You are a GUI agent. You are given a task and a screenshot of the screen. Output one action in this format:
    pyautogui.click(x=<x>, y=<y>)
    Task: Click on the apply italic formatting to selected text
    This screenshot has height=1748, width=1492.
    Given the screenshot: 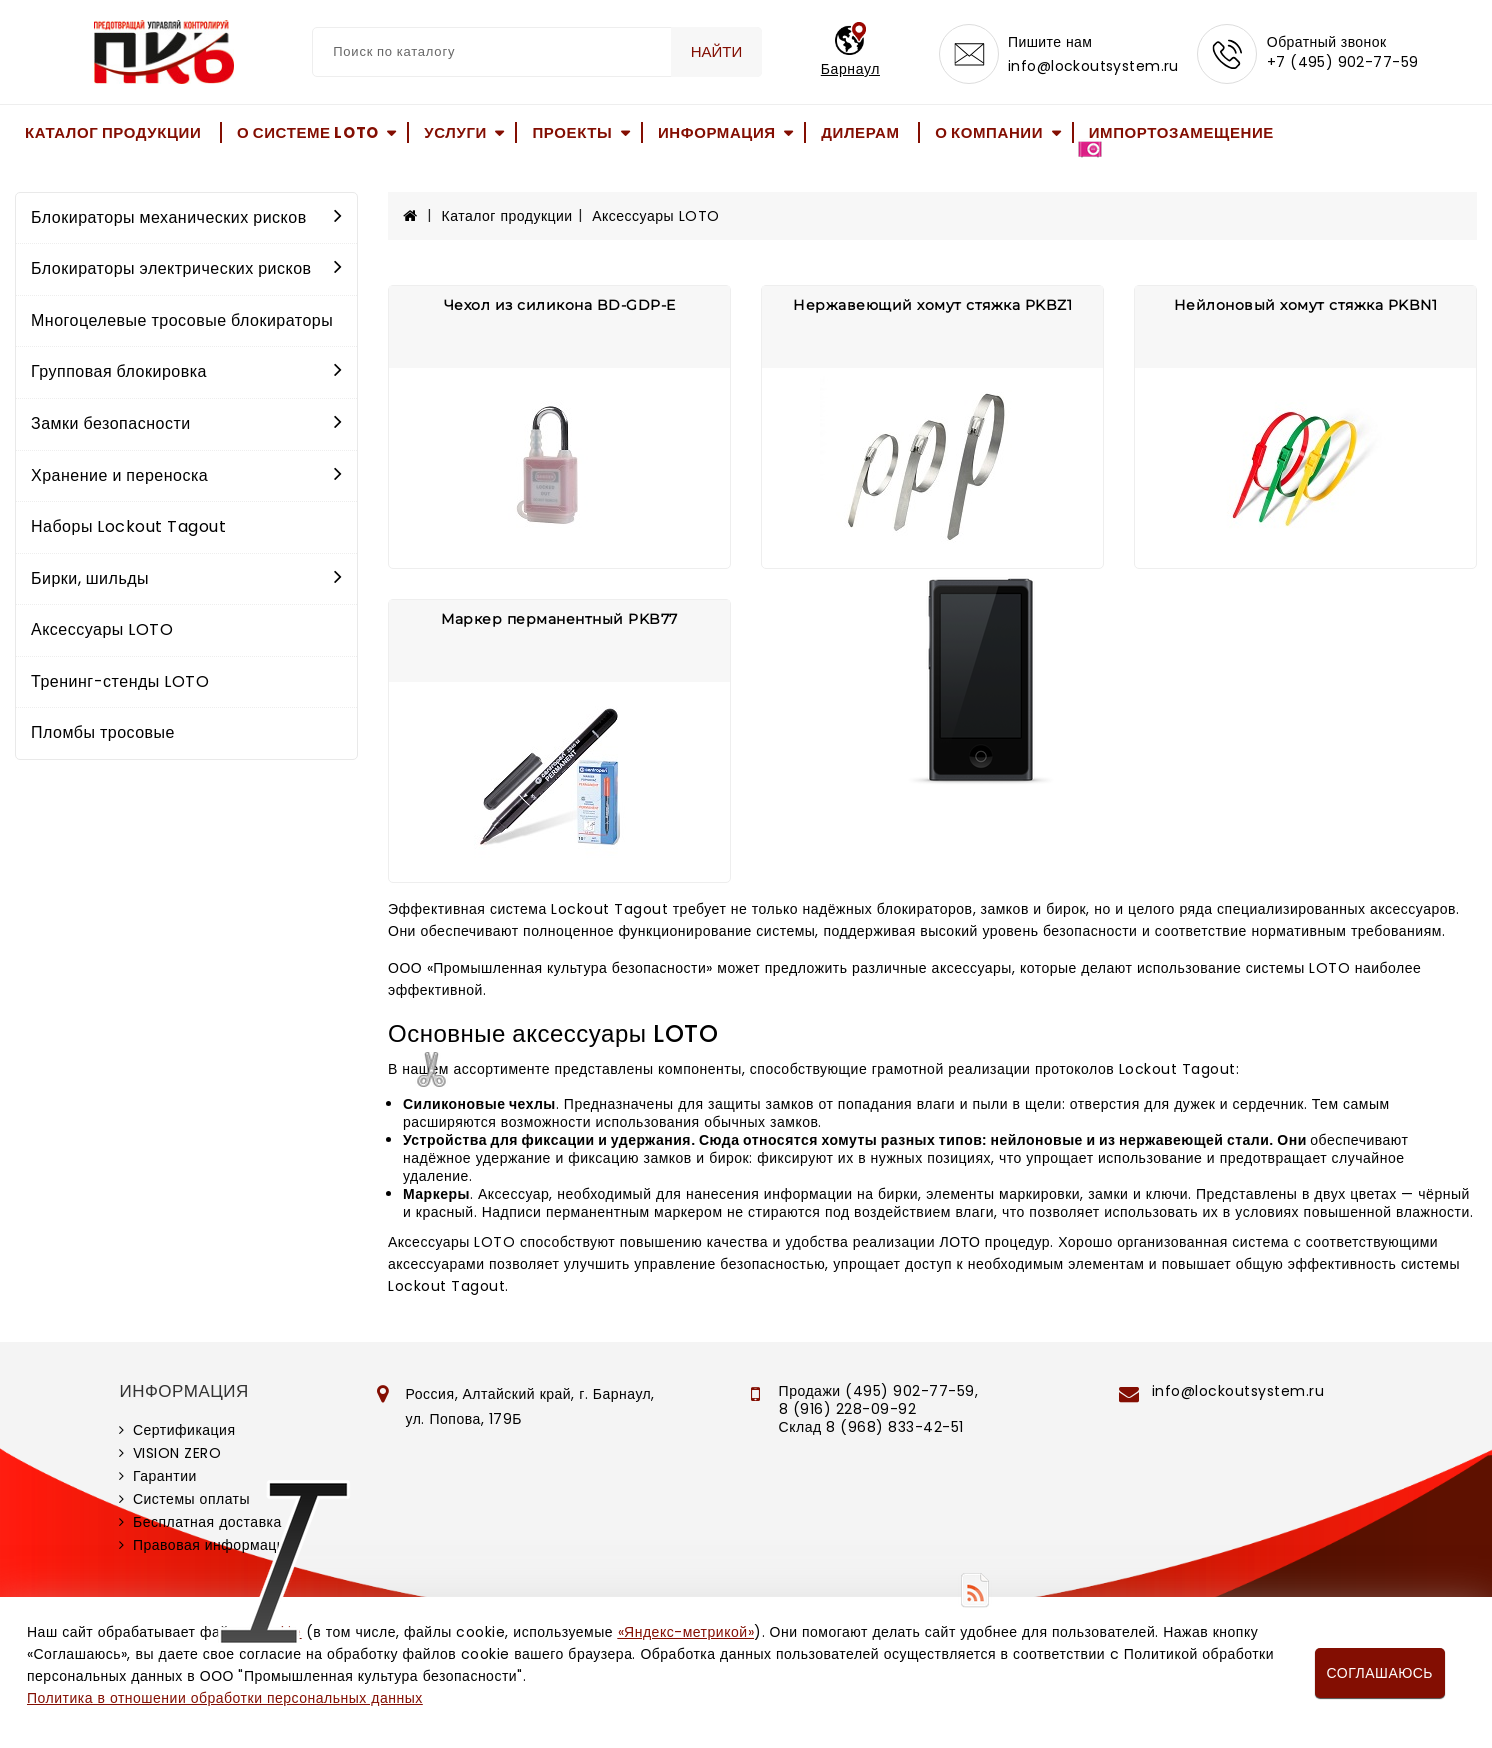 What is the action you would take?
    pyautogui.click(x=284, y=1563)
    